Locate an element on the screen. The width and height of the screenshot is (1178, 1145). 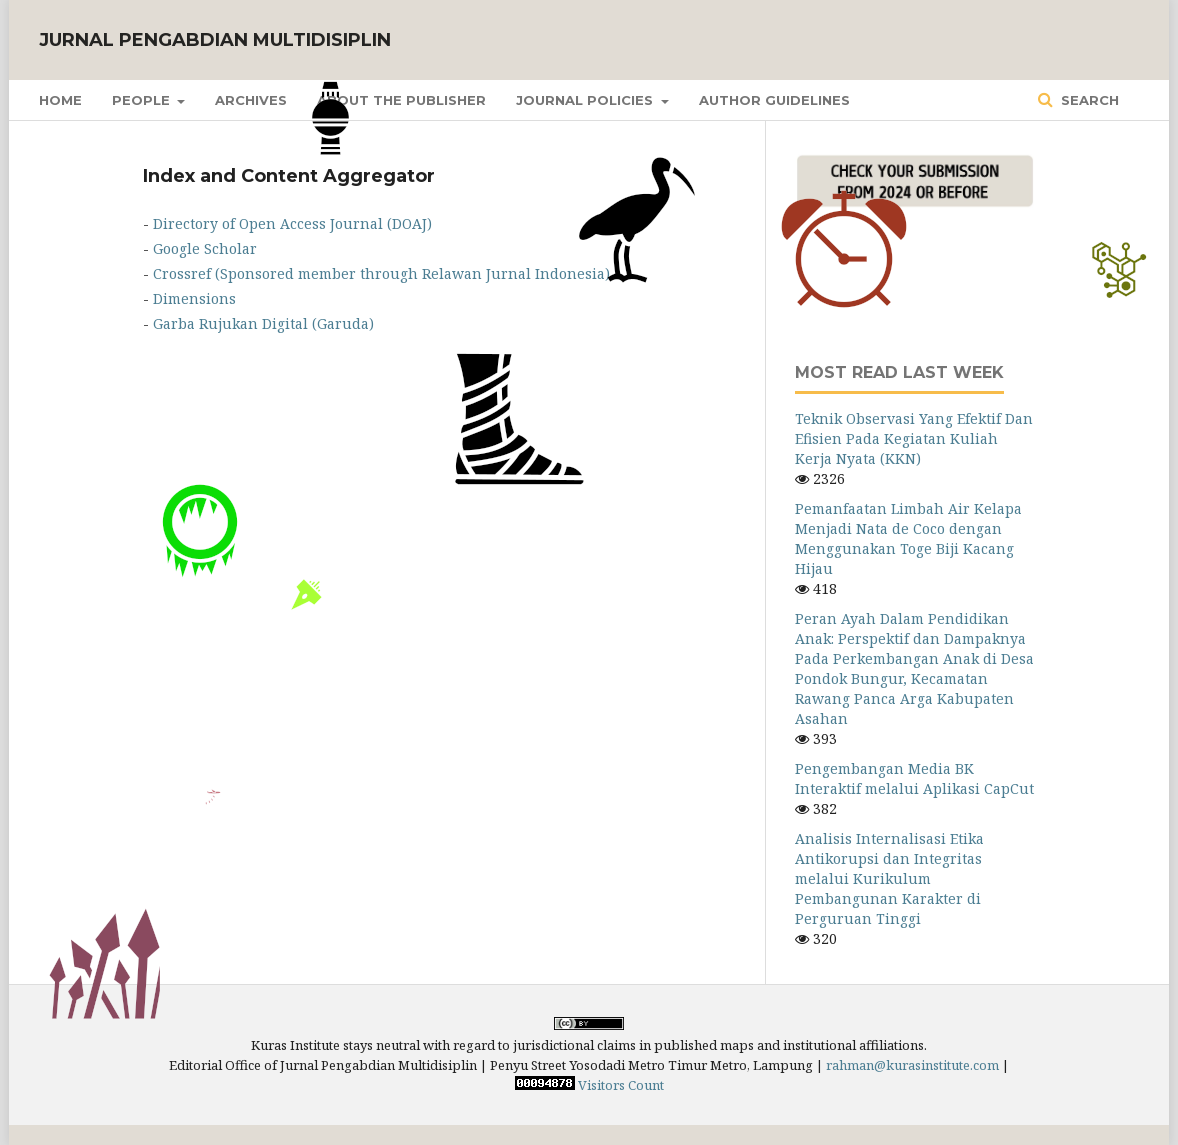
set or view alarms is located at coordinates (844, 249).